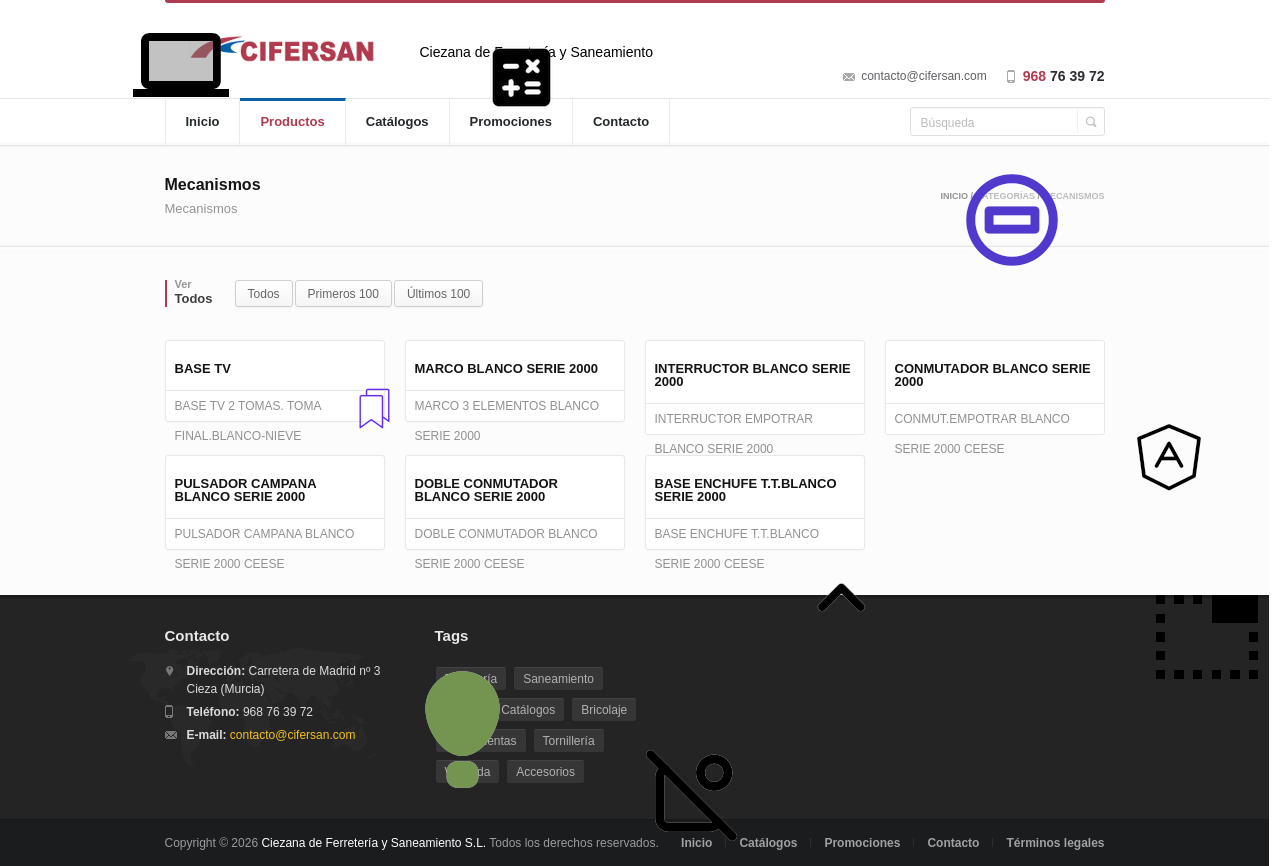 The width and height of the screenshot is (1280, 866). What do you see at coordinates (1012, 220) in the screenshot?
I see `remove or delete an item` at bounding box center [1012, 220].